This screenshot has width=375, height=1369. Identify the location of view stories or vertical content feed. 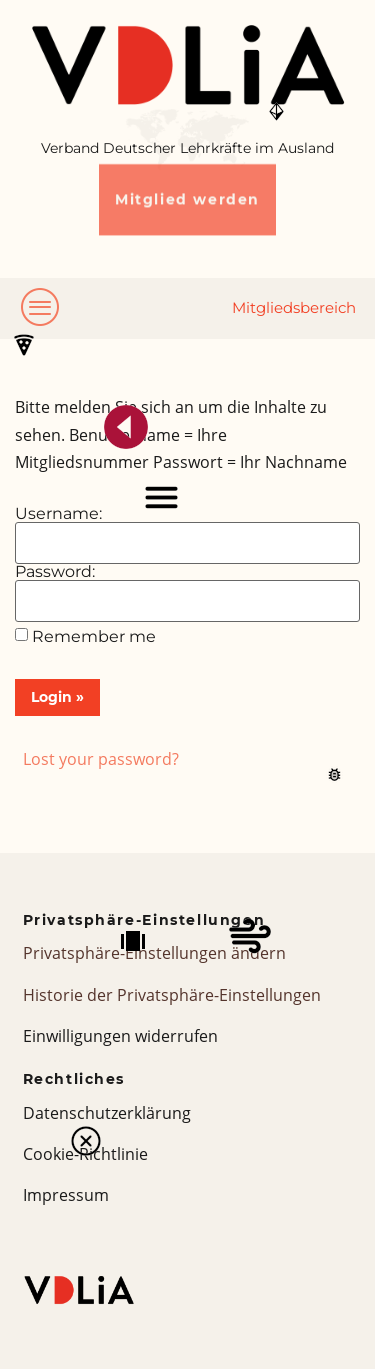
(133, 942).